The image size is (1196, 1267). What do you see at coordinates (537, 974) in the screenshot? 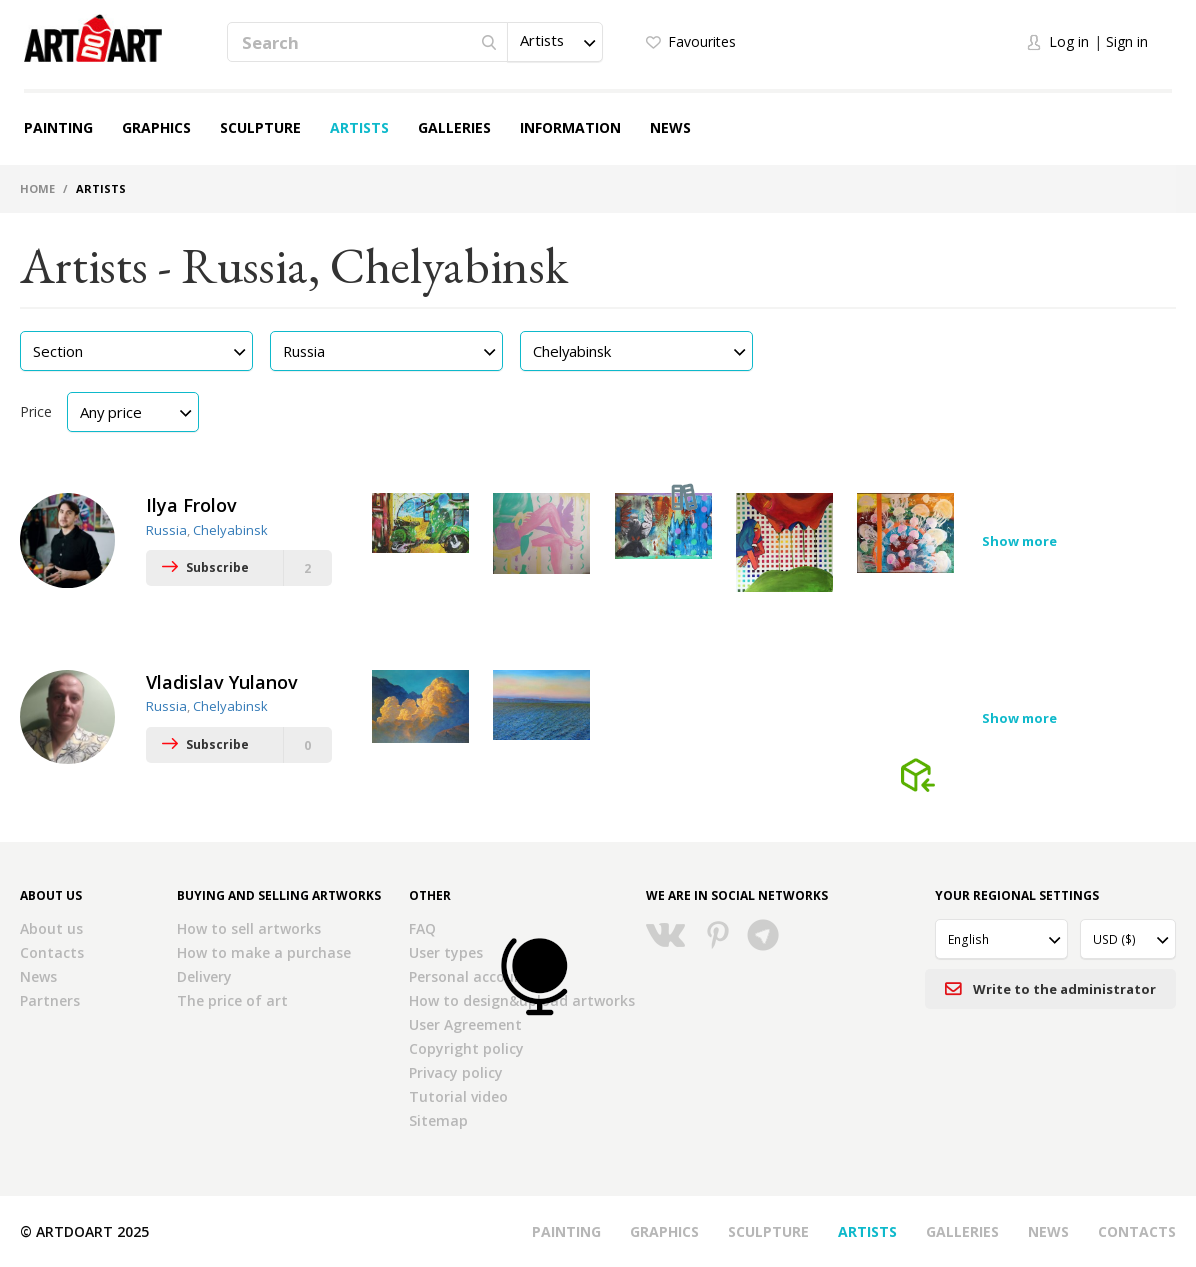
I see `access global or international settings` at bounding box center [537, 974].